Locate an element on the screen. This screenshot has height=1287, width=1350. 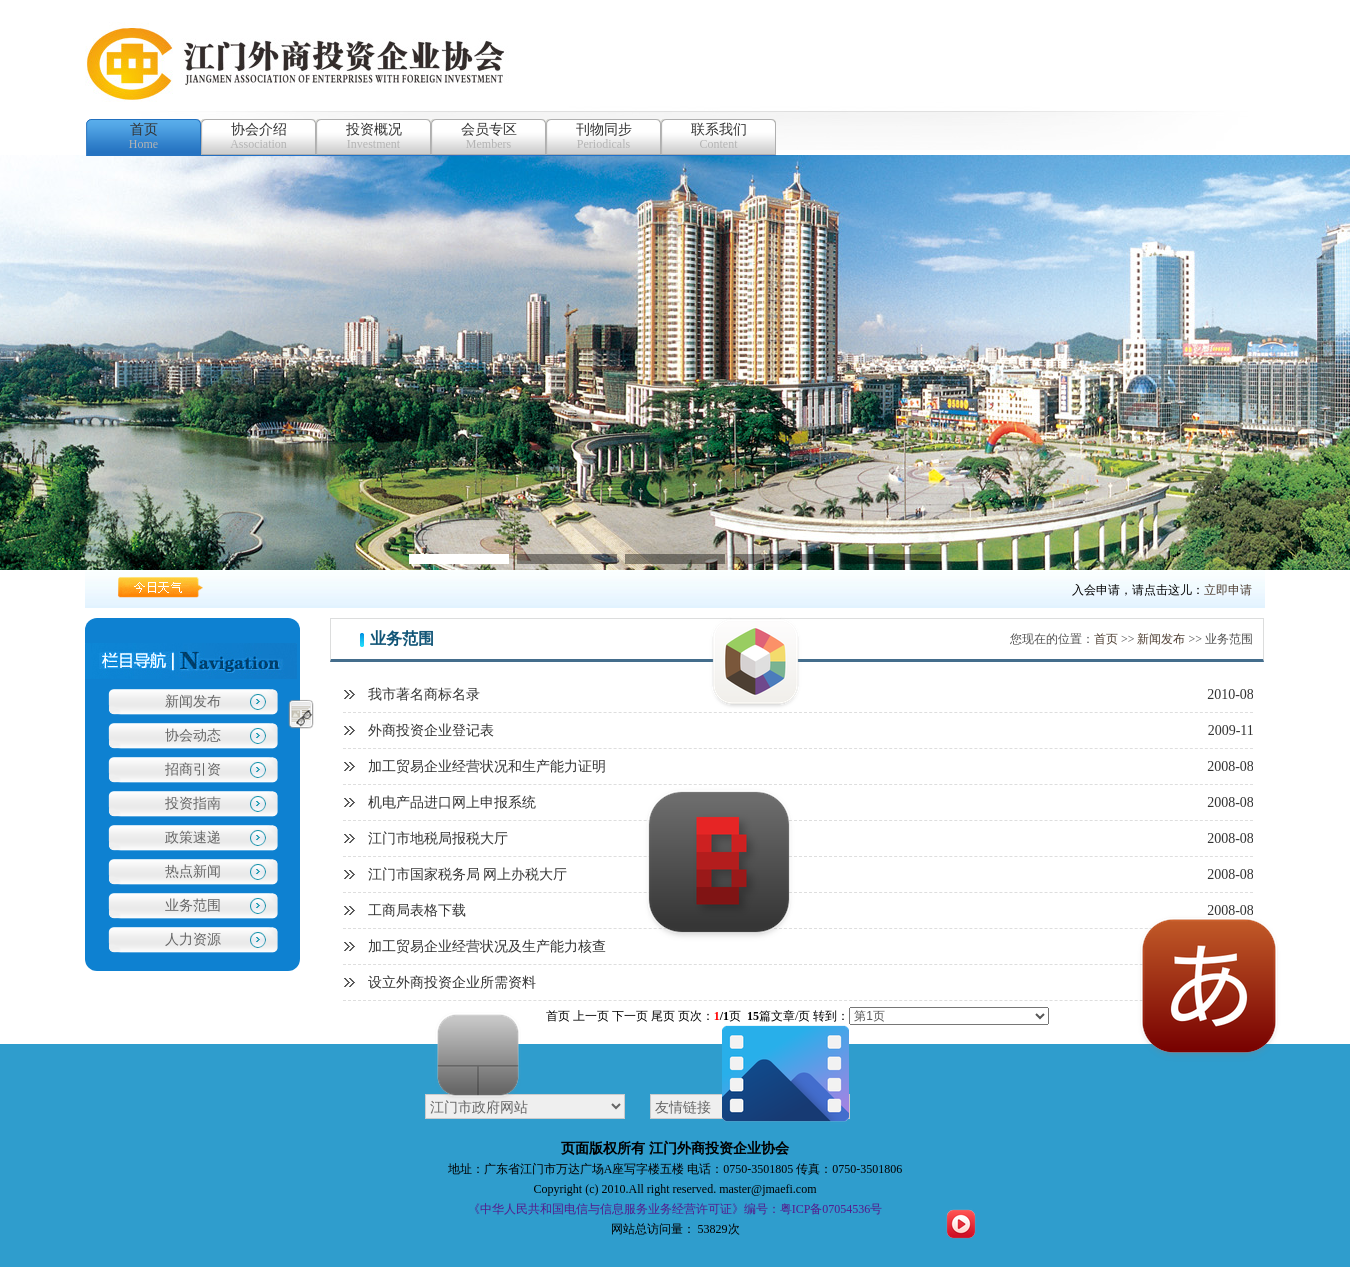
open btop system resource monitor is located at coordinates (719, 862).